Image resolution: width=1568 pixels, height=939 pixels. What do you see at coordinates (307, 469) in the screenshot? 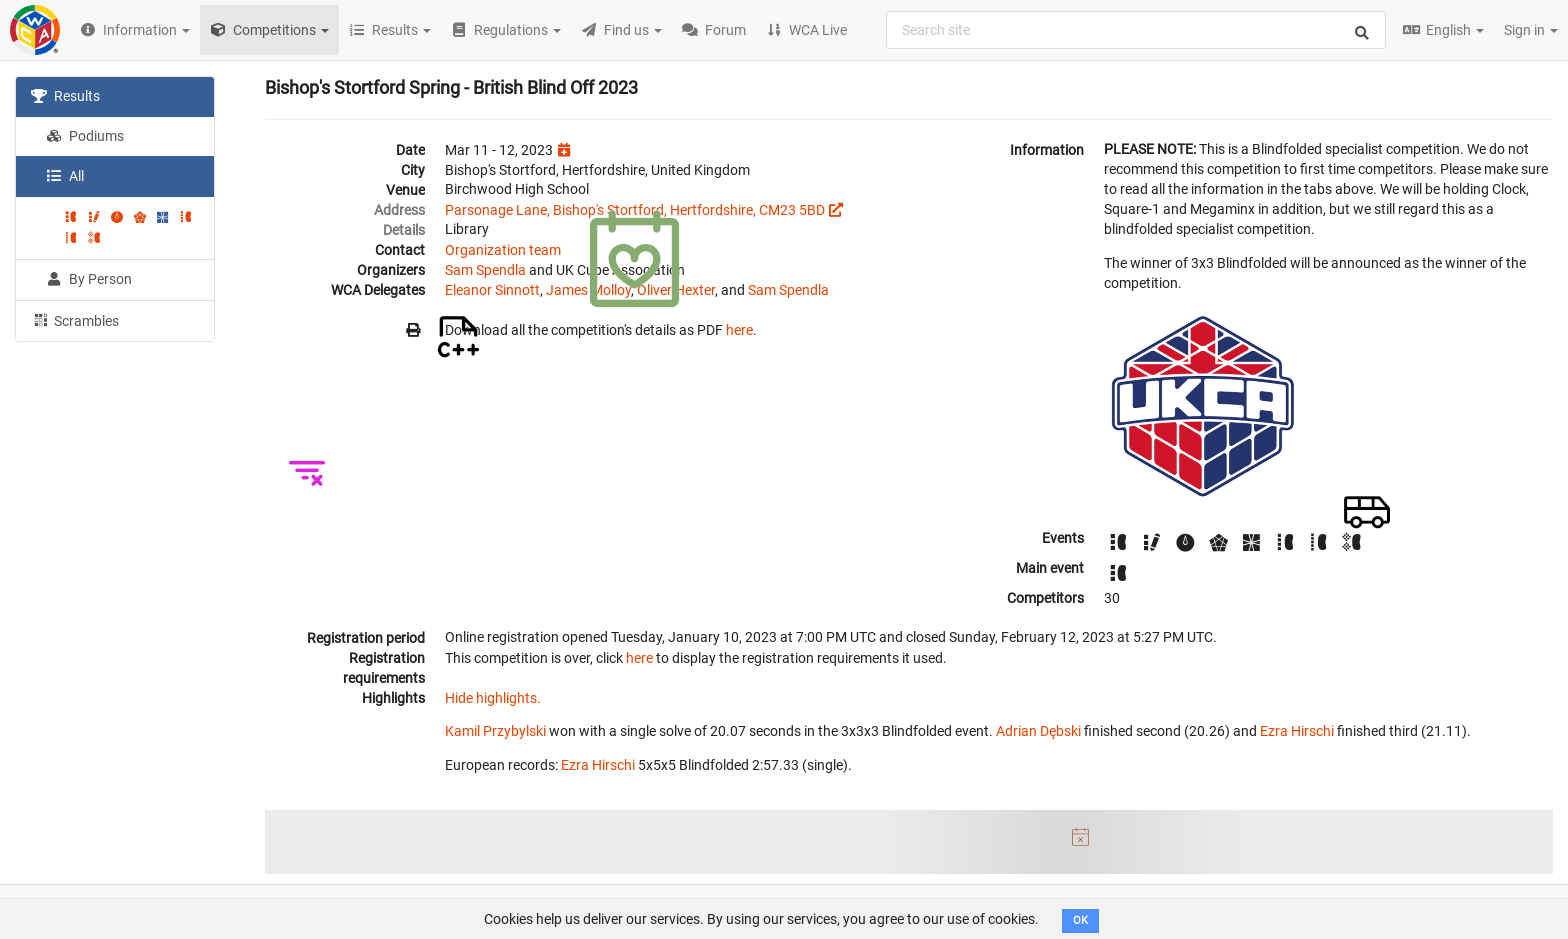
I see `clear all active filters` at bounding box center [307, 469].